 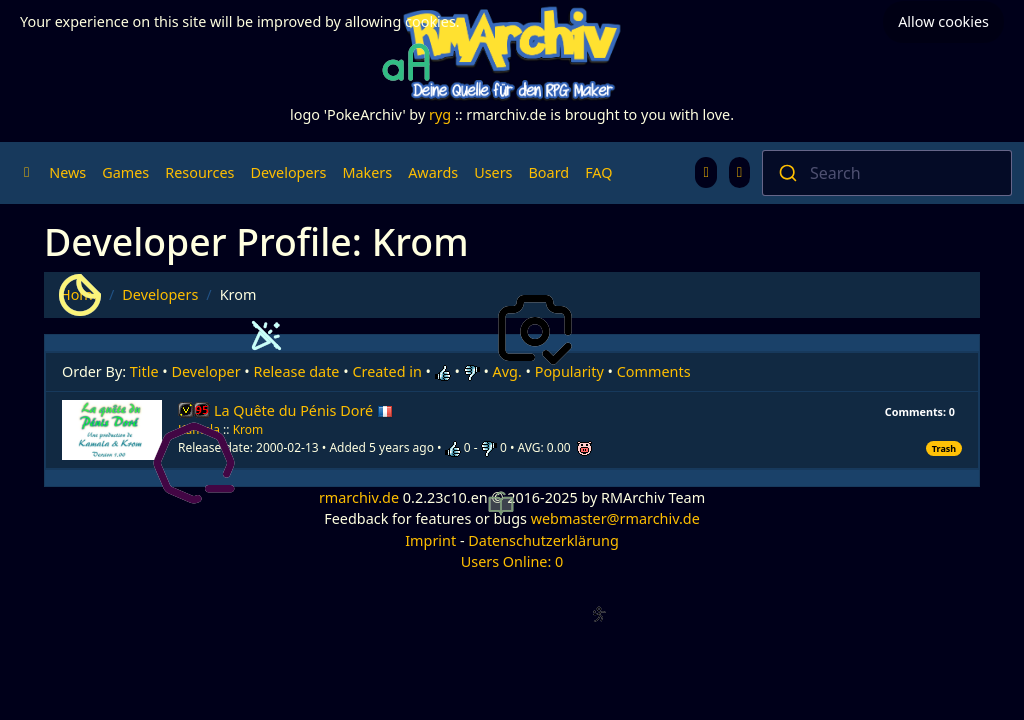 What do you see at coordinates (406, 62) in the screenshot?
I see `toggle between uppercase and lowercase text` at bounding box center [406, 62].